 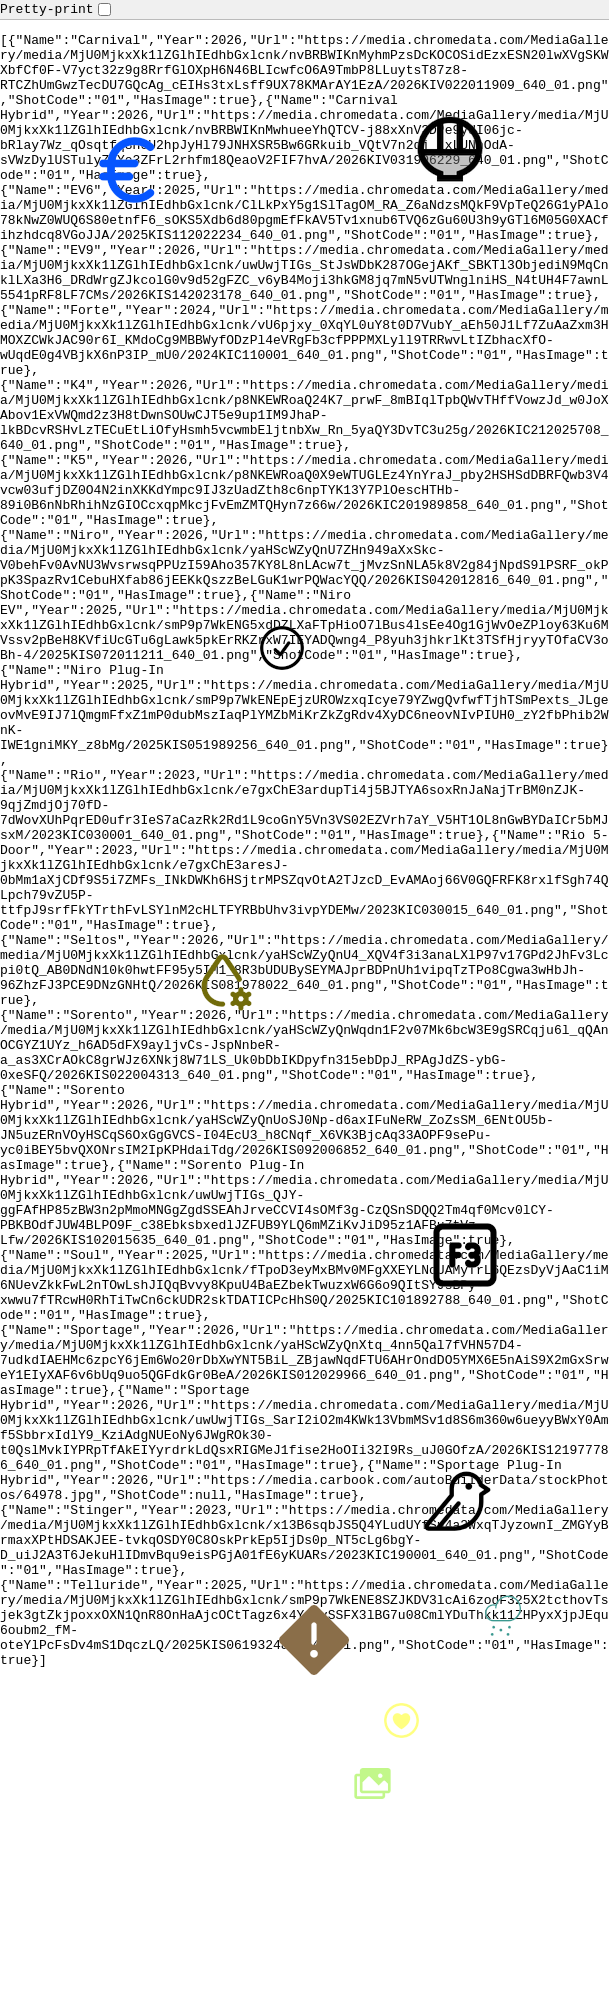 I want to click on view photo gallery or image library, so click(x=372, y=1783).